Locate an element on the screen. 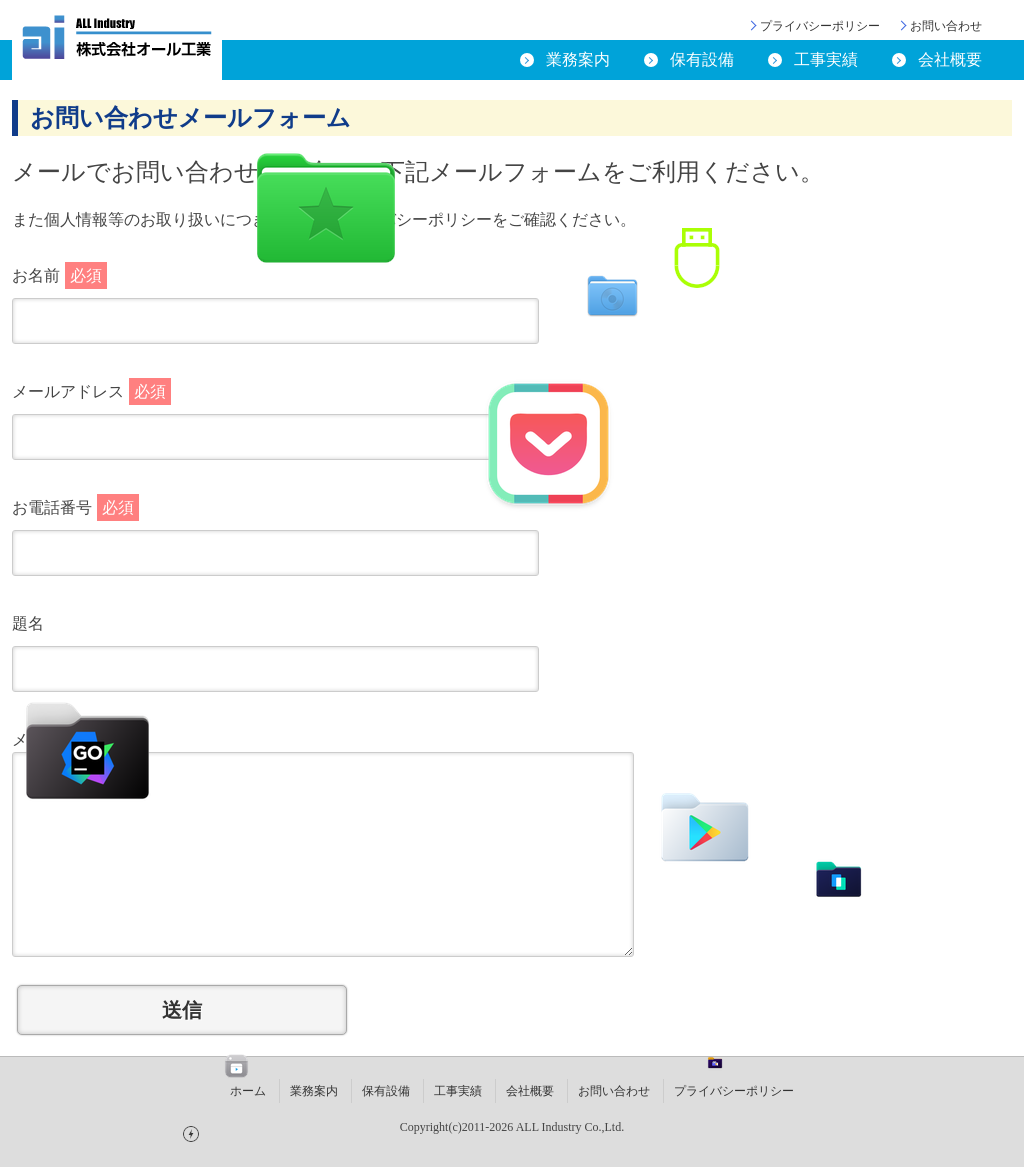  access bookmarked or favorite files is located at coordinates (326, 208).